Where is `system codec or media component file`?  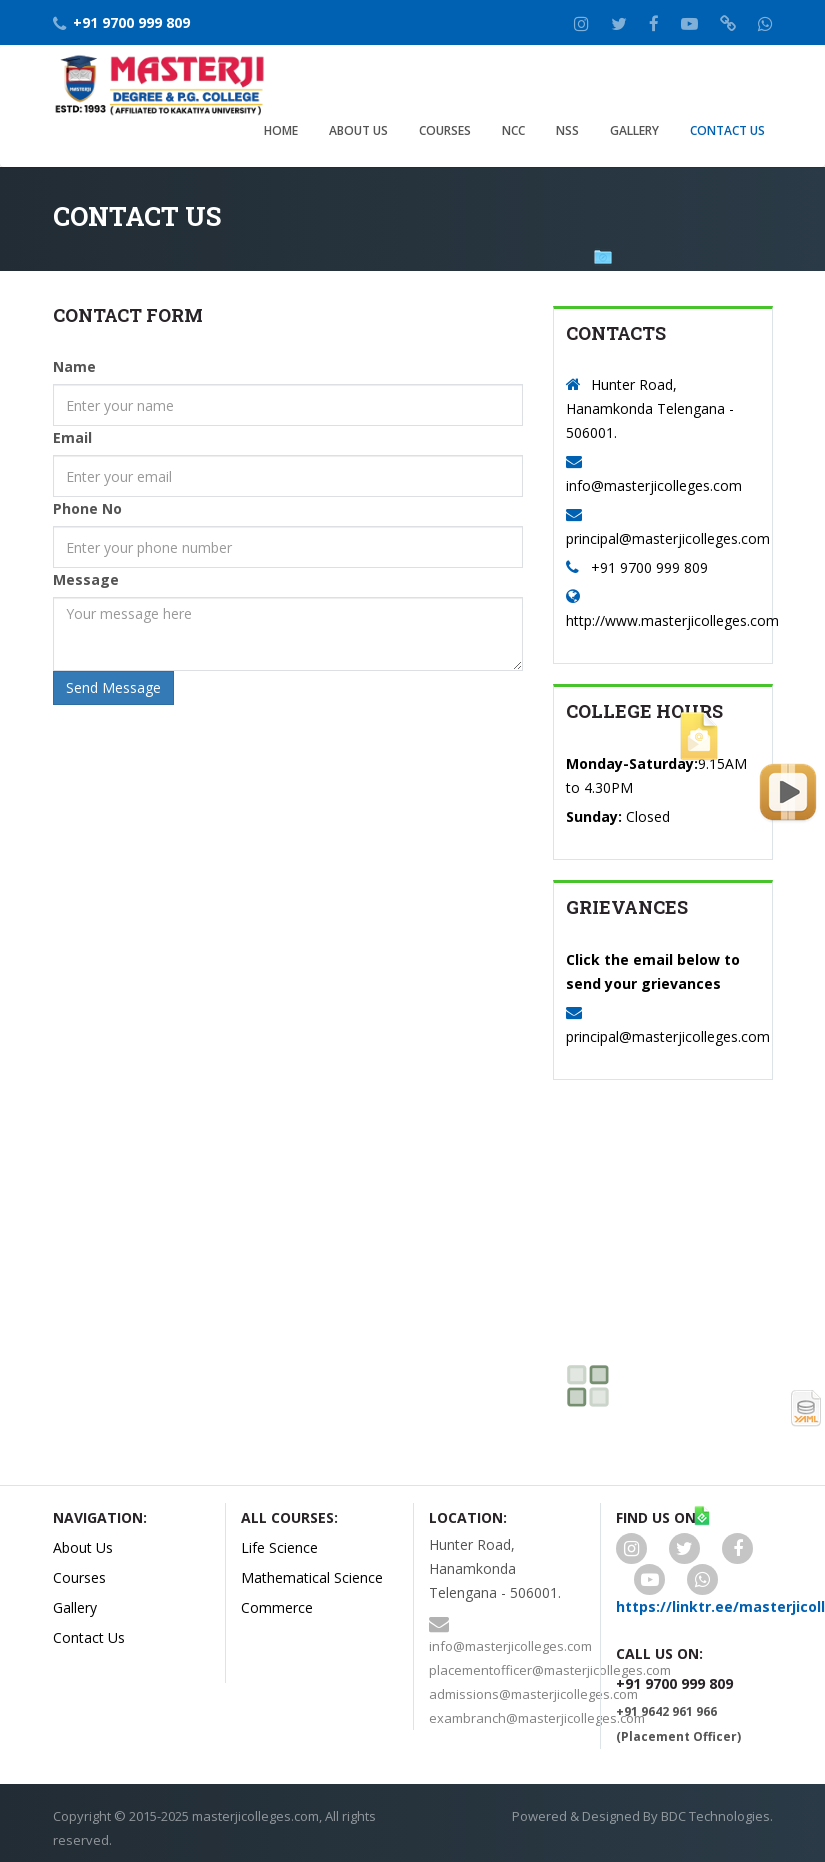
system codec or media component file is located at coordinates (788, 793).